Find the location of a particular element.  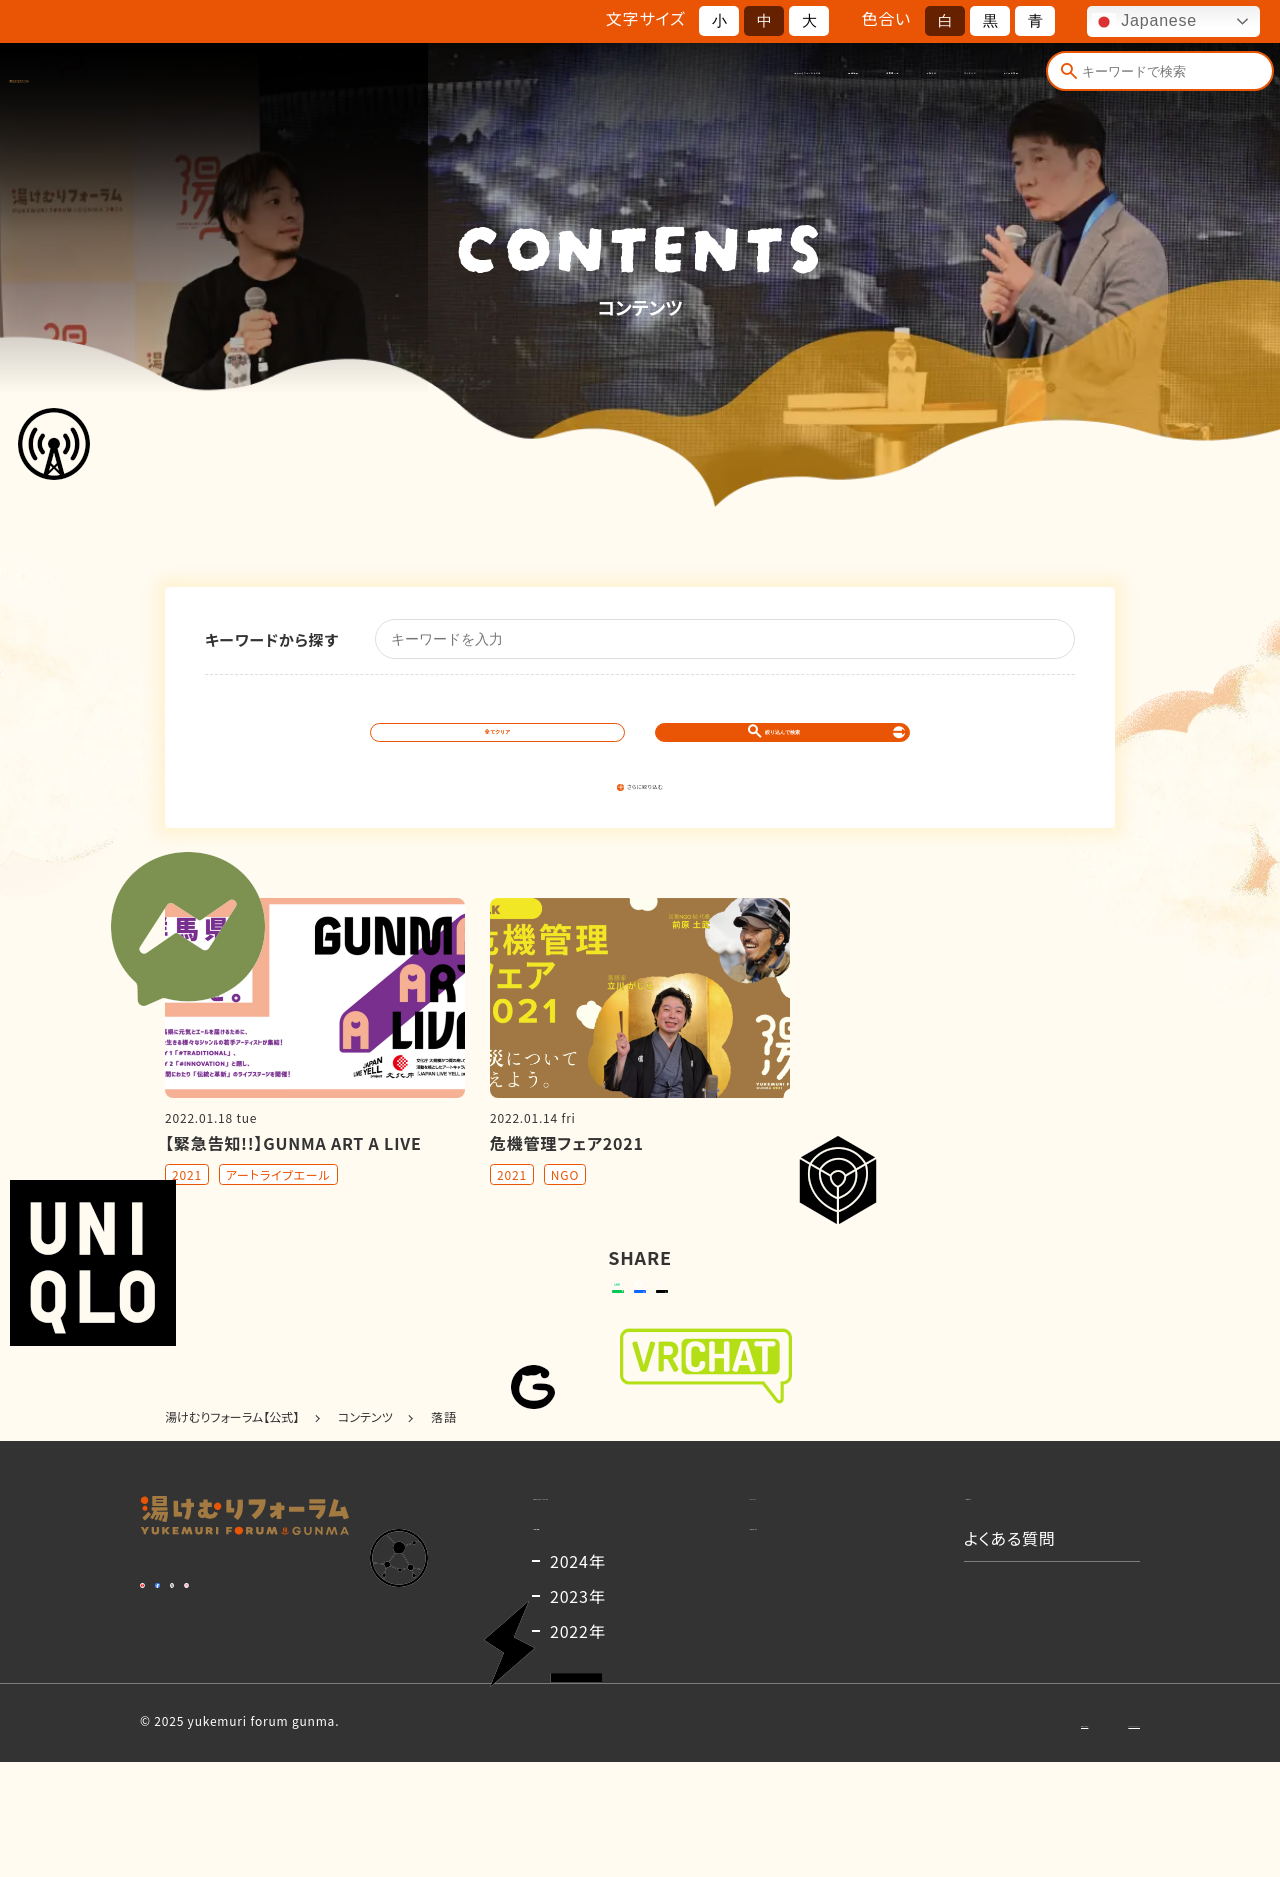

open the Uniqlo app or website is located at coordinates (93, 1263).